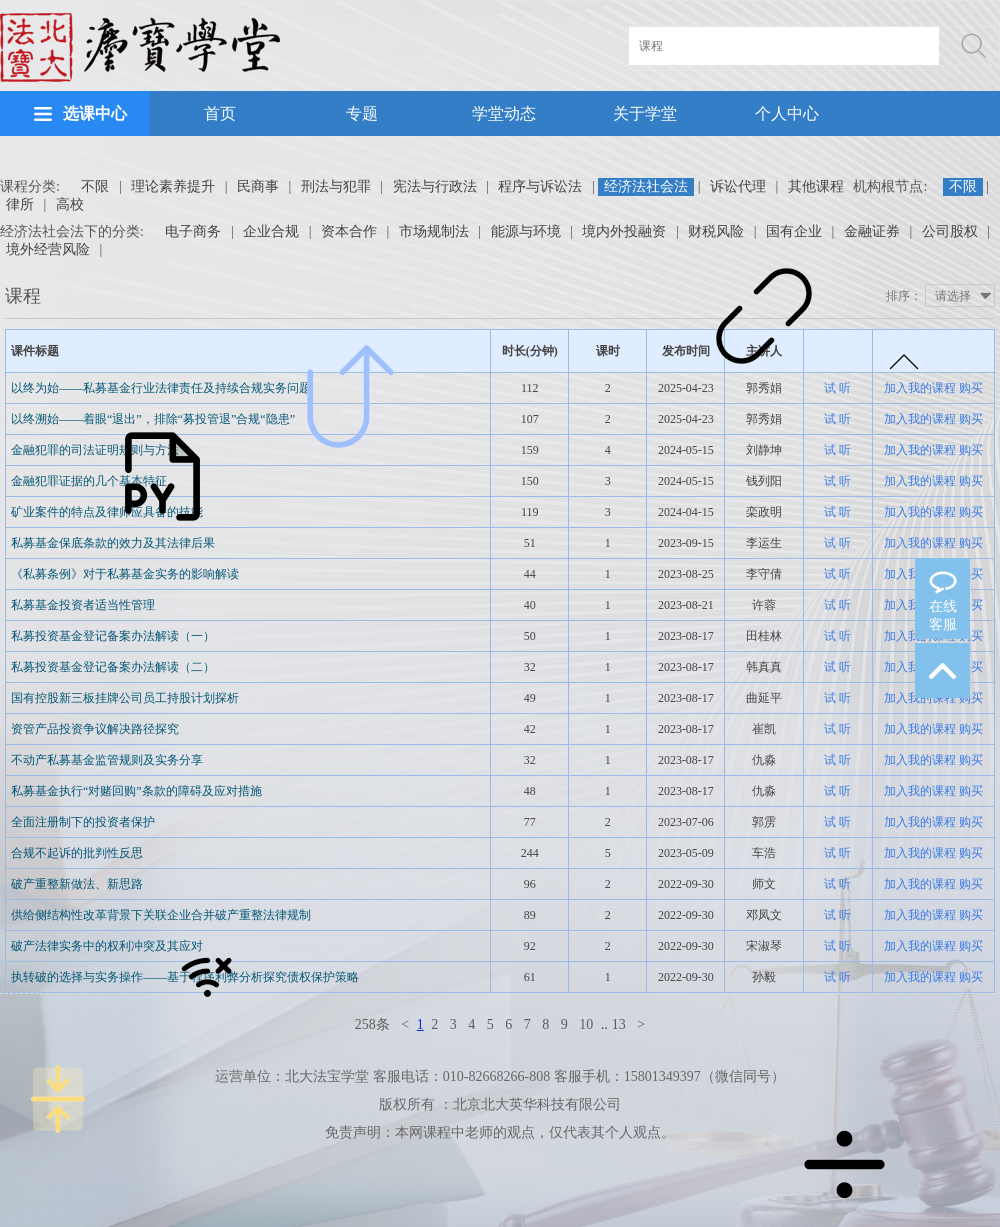 The height and width of the screenshot is (1227, 1000). Describe the element at coordinates (904, 370) in the screenshot. I see `collapse or minimize a section` at that location.